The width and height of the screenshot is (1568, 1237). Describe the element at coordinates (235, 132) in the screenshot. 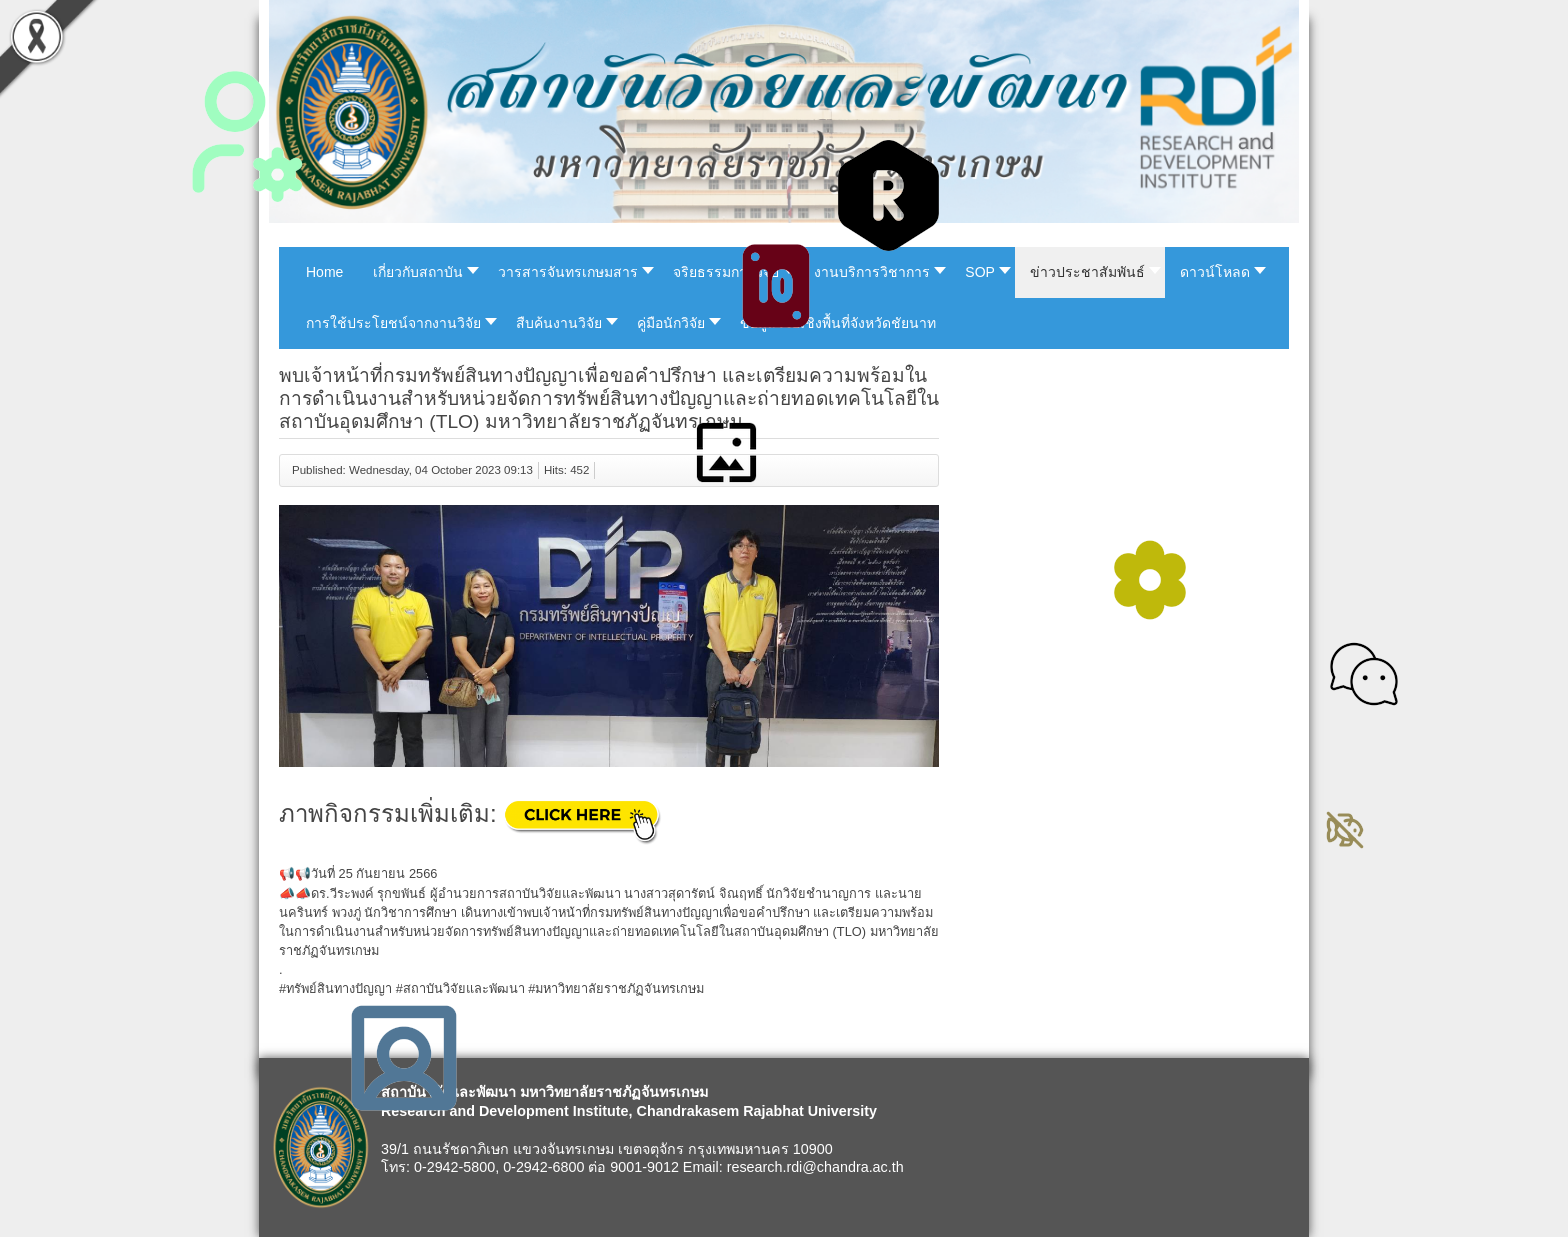

I see `access user settings or preferences` at that location.